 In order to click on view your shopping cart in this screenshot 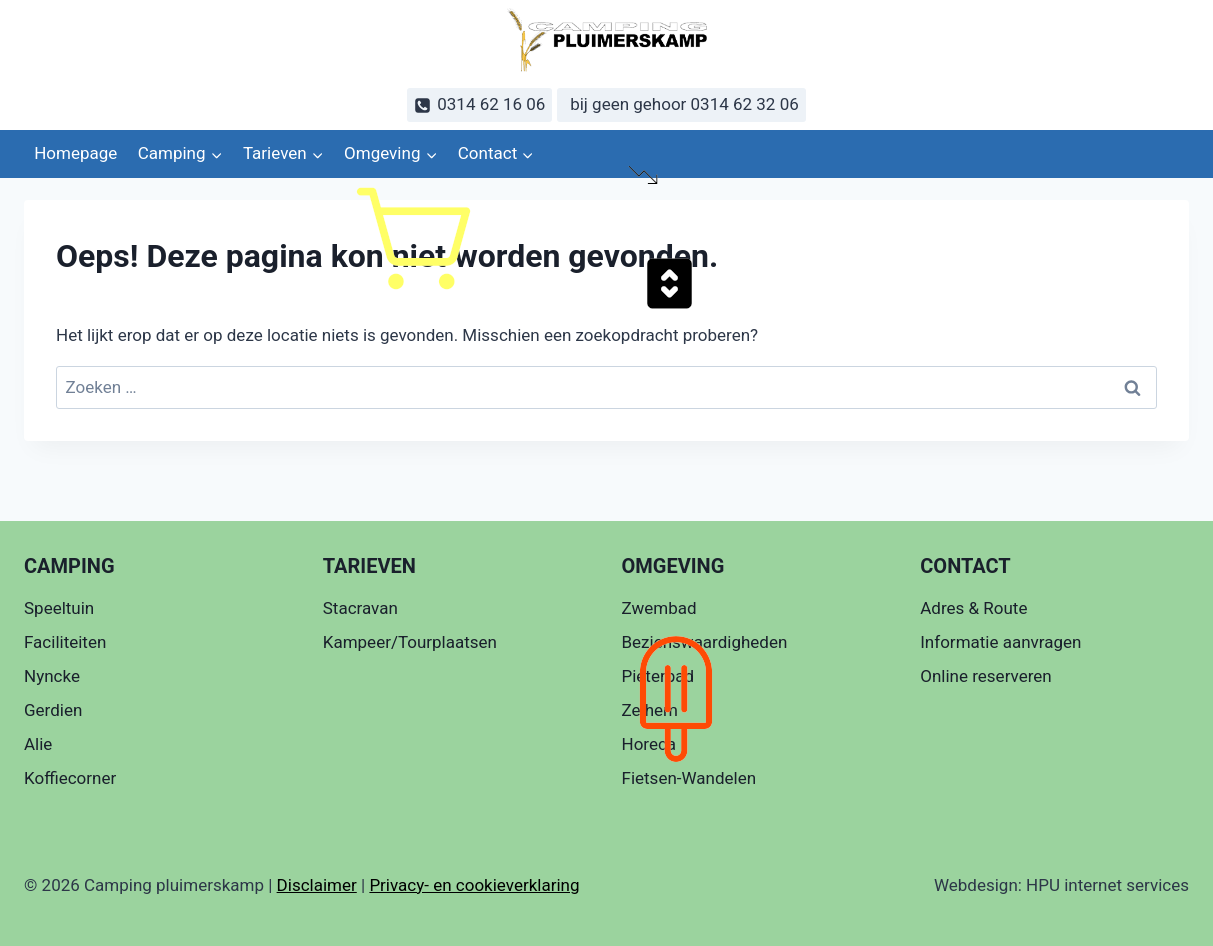, I will do `click(415, 238)`.